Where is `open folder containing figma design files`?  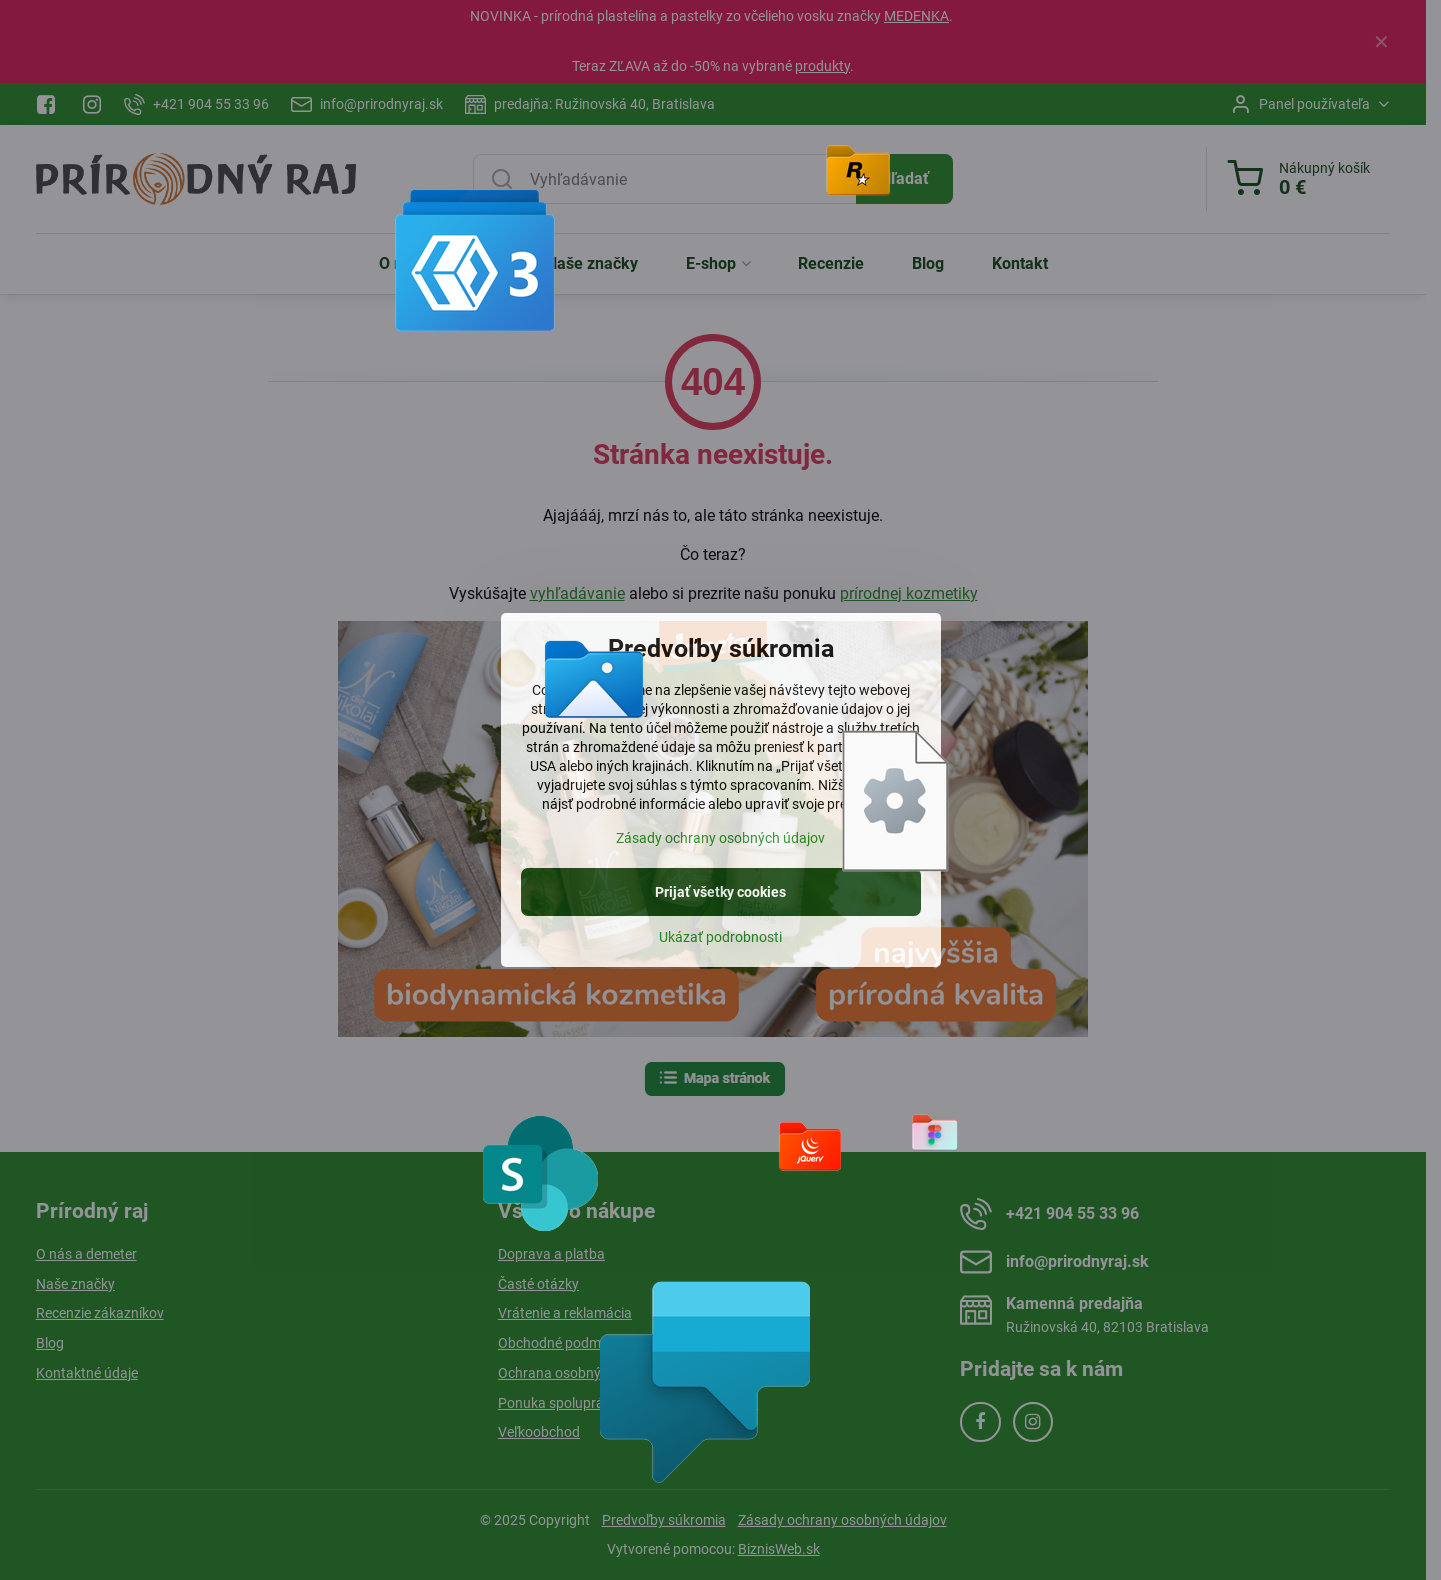
open folder containing figma design files is located at coordinates (934, 1133).